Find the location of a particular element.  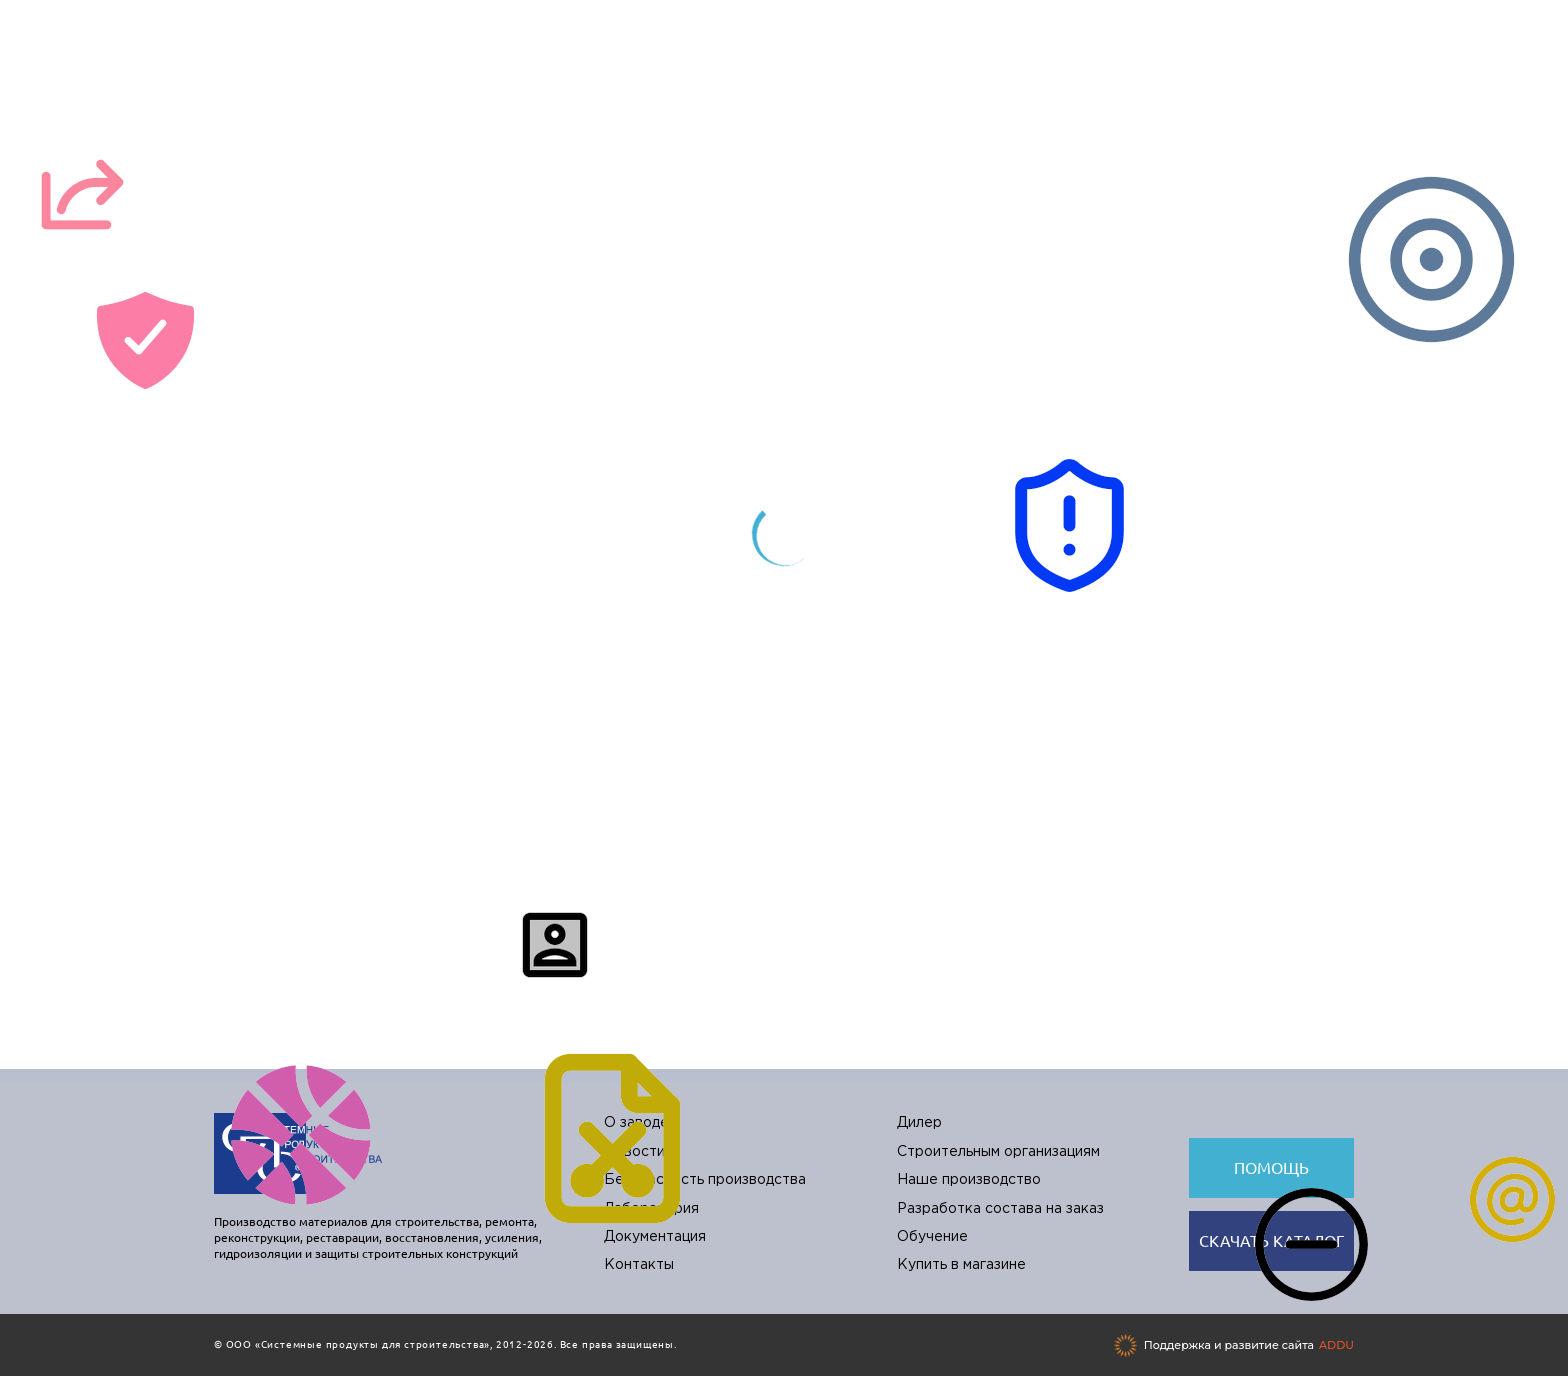

play or access media library is located at coordinates (1431, 259).